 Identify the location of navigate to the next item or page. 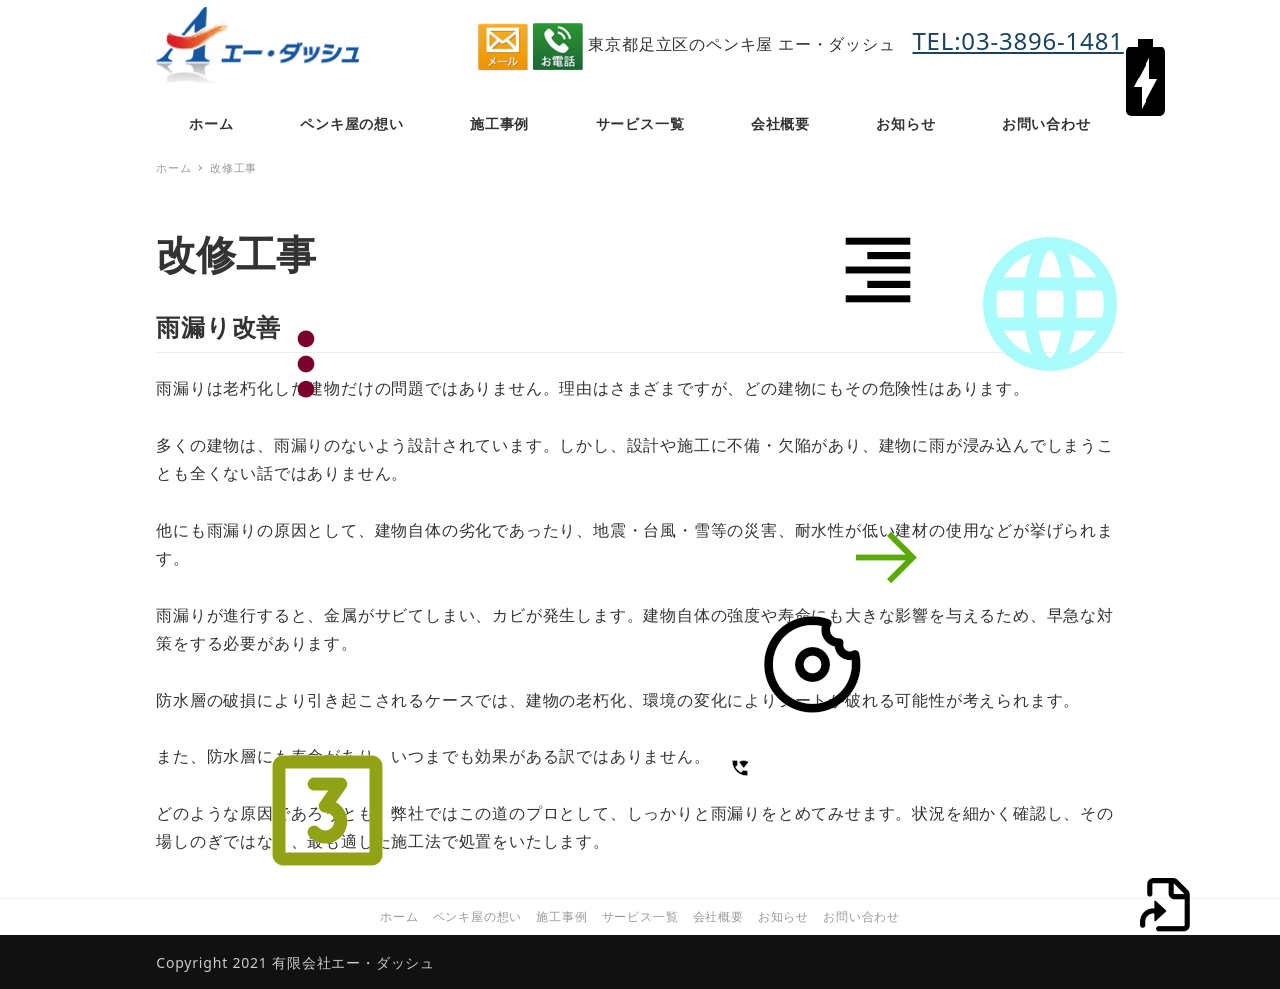
(886, 557).